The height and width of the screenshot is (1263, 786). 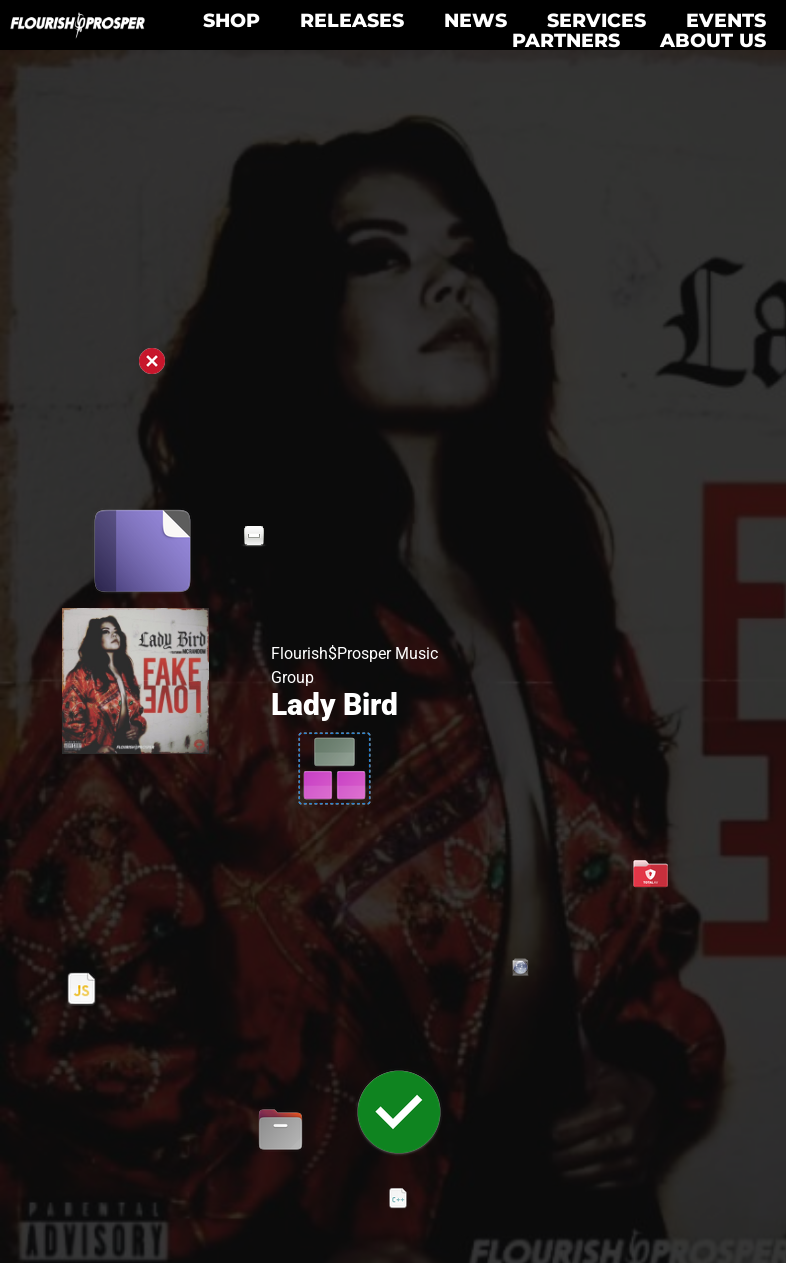 I want to click on confirm or approve an action, so click(x=399, y=1112).